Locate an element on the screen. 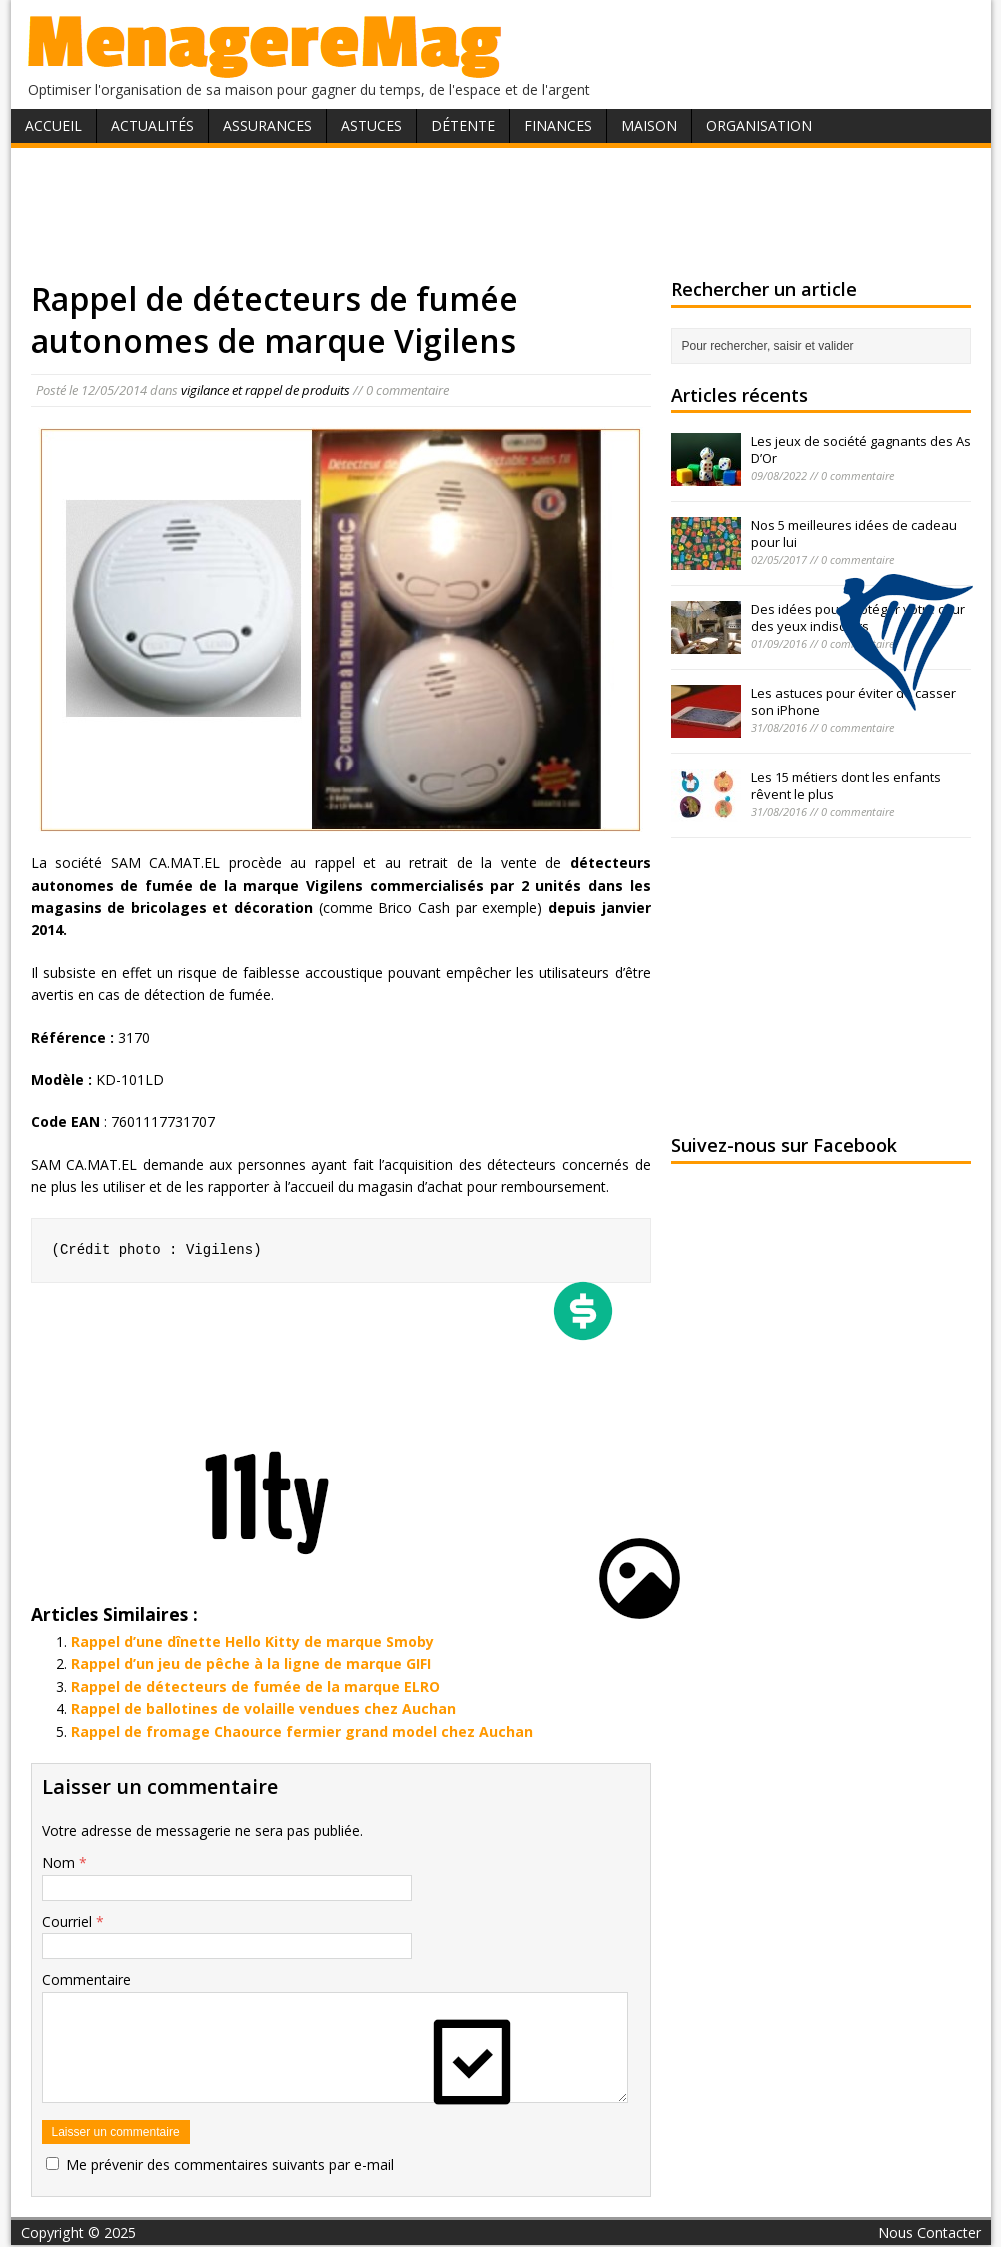 The height and width of the screenshot is (2247, 1001). view account balance or financial summary is located at coordinates (583, 1311).